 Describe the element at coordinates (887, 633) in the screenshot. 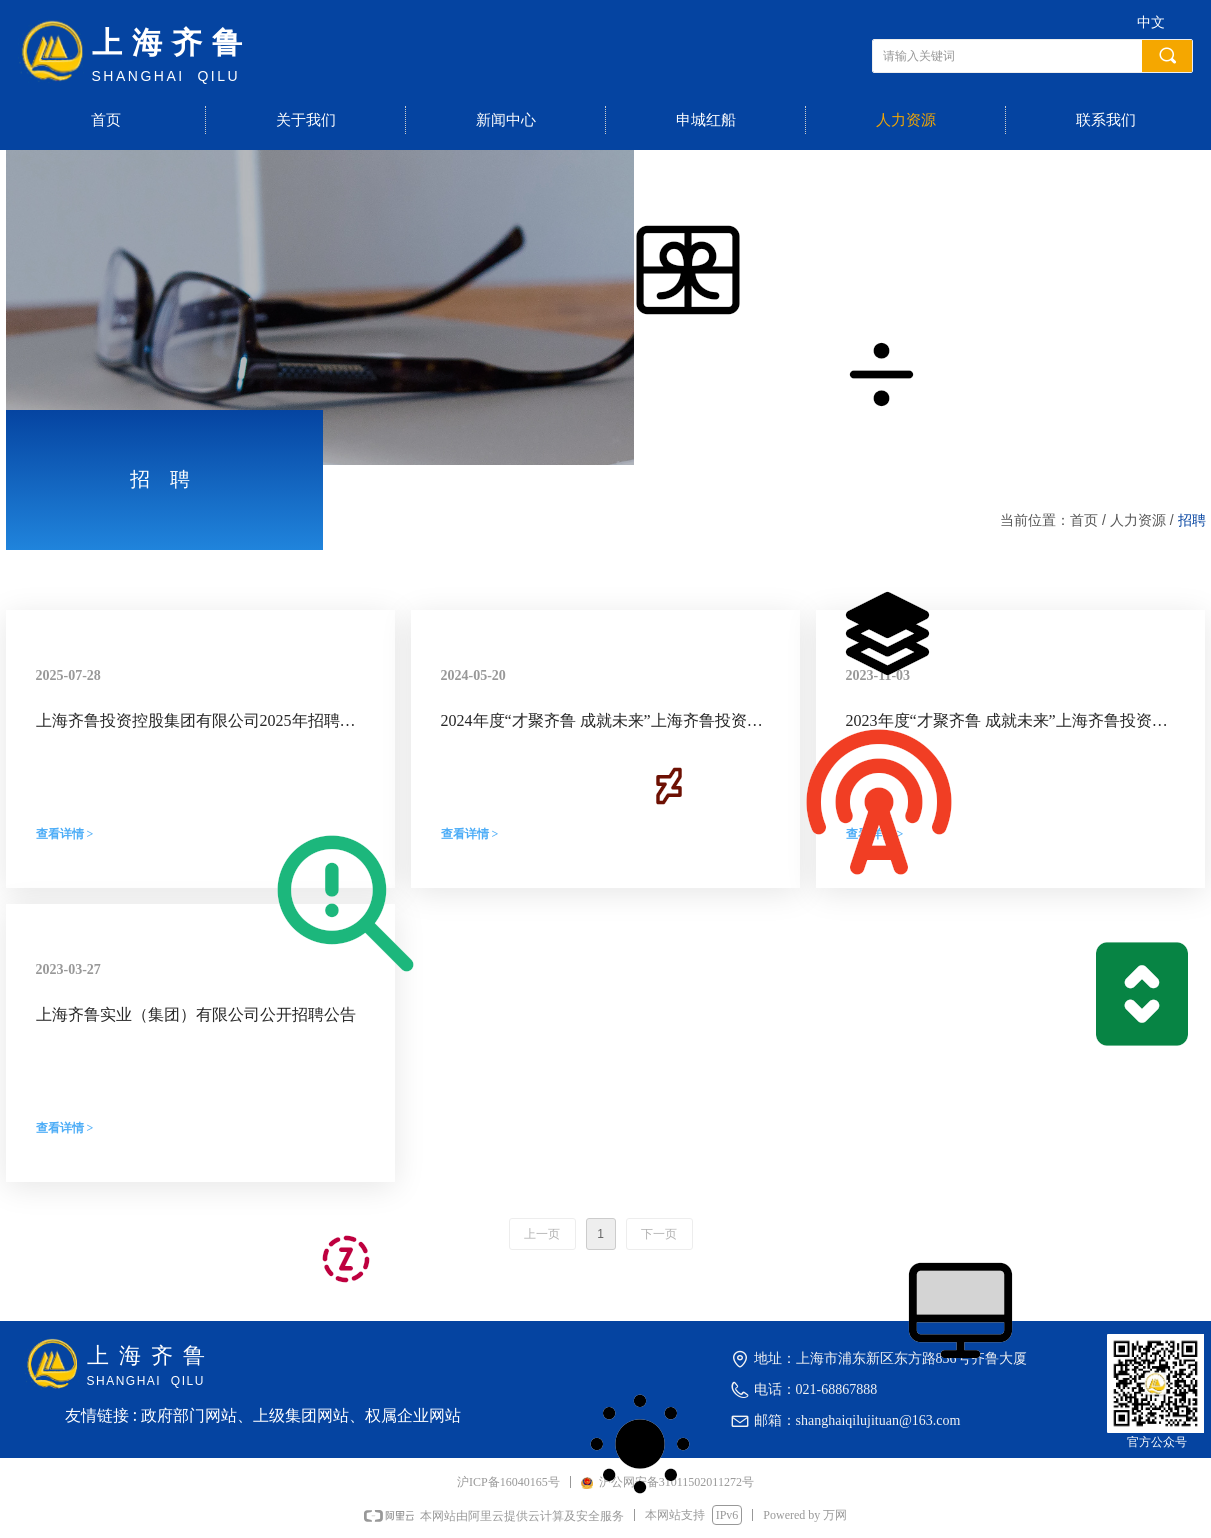

I see `view front layer of a stack` at that location.